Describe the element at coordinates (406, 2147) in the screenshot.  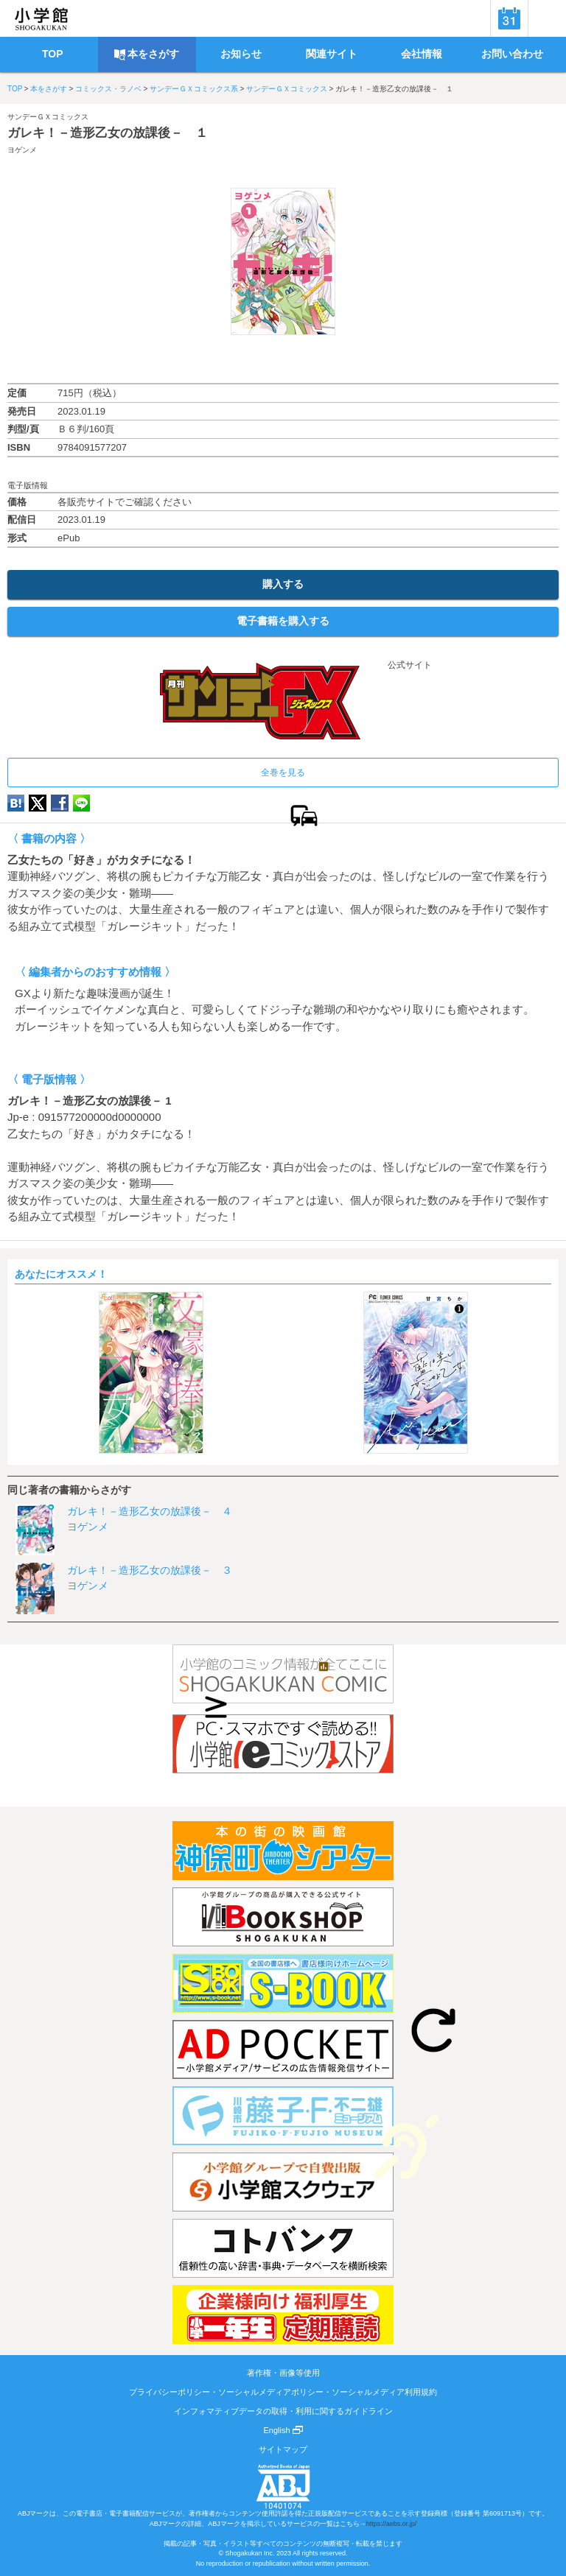
I see `indicates hearing impairment or deaf accessibility` at that location.